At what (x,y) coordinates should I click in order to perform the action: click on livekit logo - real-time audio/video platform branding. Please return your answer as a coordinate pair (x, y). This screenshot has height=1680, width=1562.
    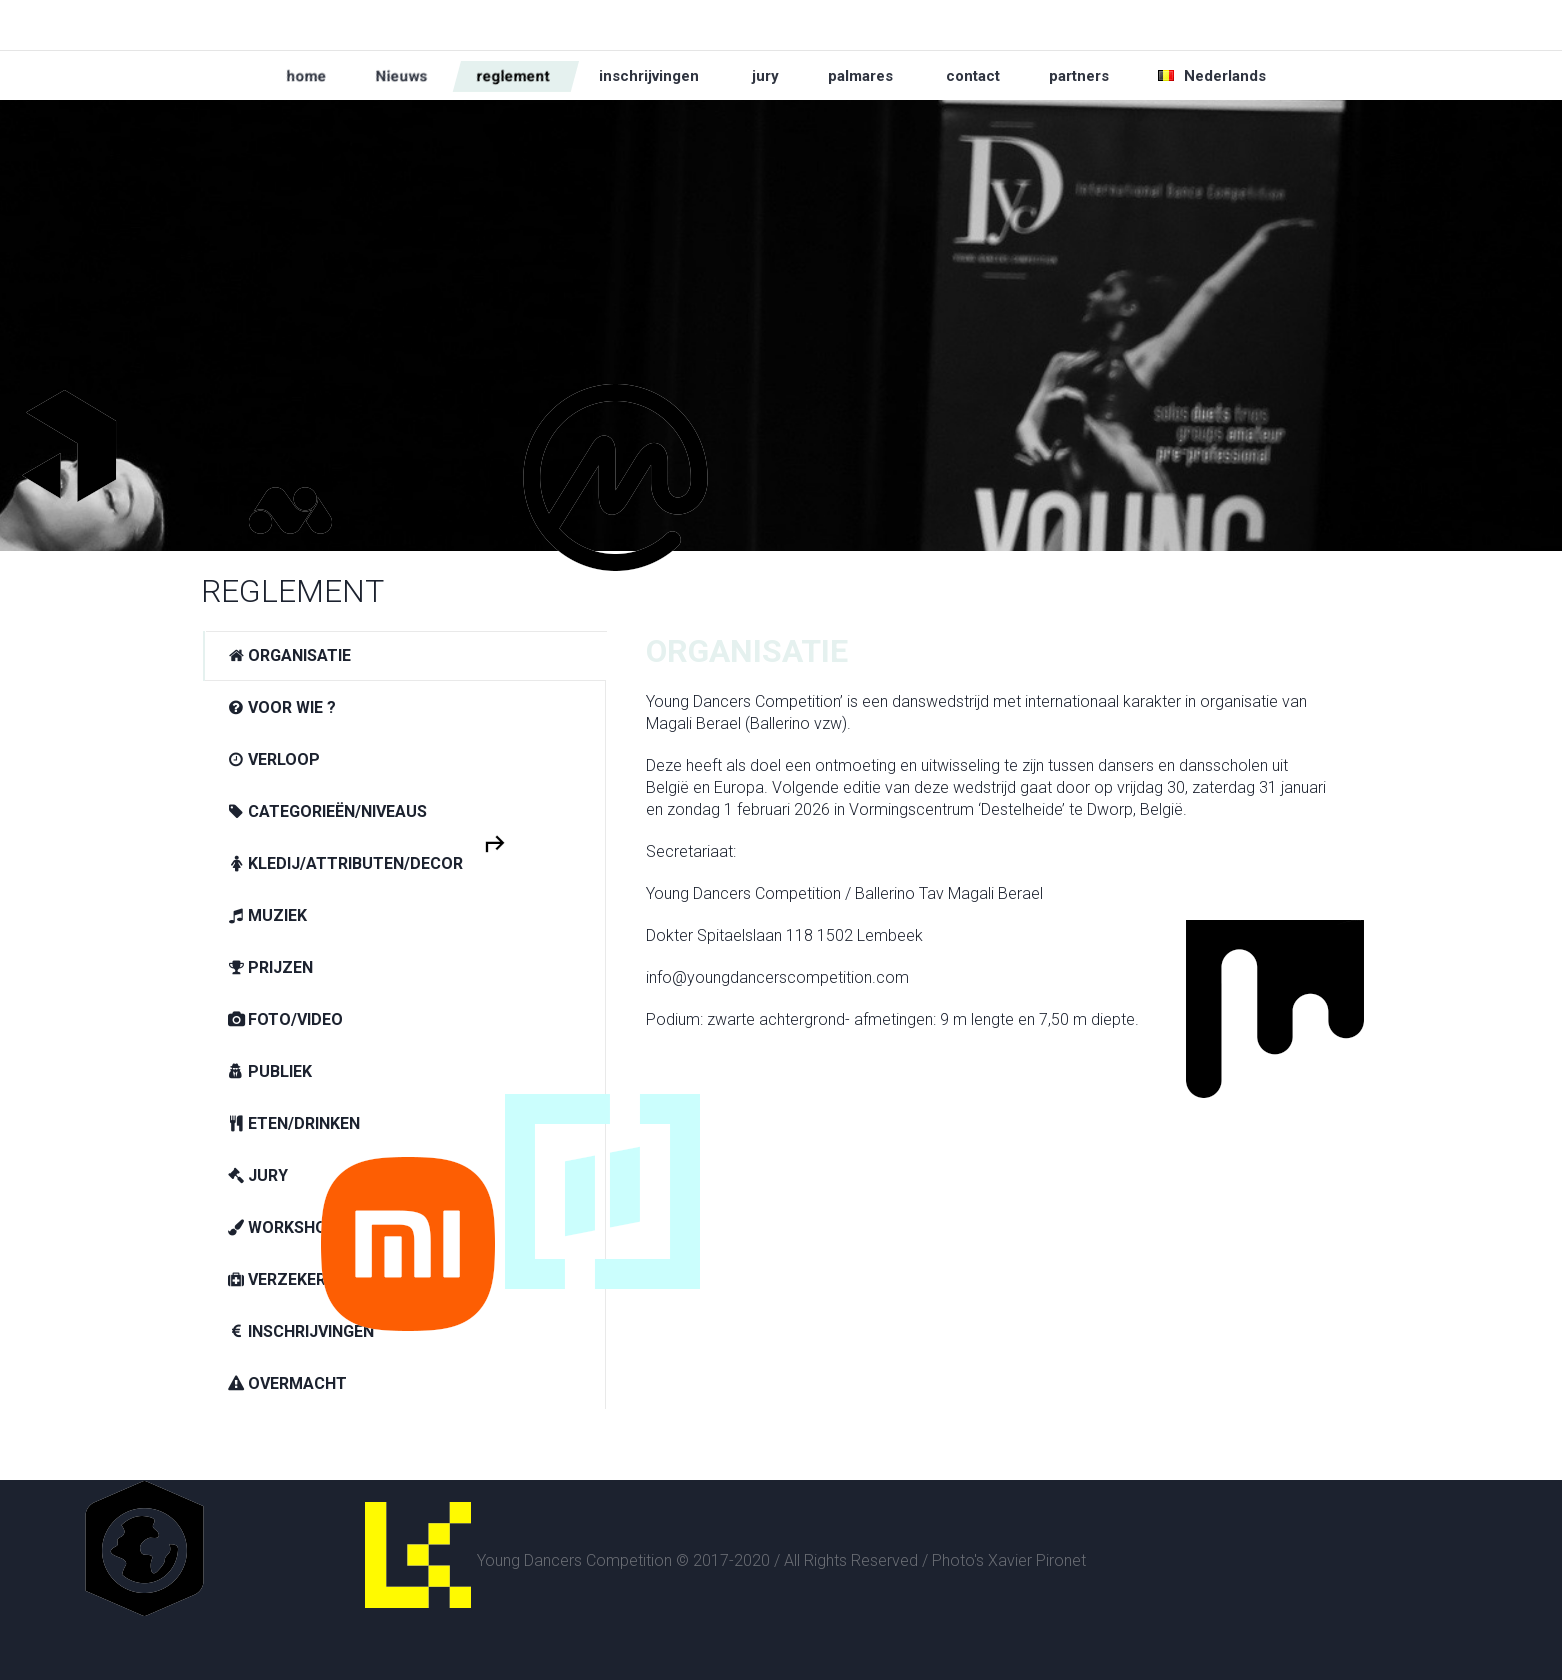
    Looking at the image, I should click on (418, 1555).